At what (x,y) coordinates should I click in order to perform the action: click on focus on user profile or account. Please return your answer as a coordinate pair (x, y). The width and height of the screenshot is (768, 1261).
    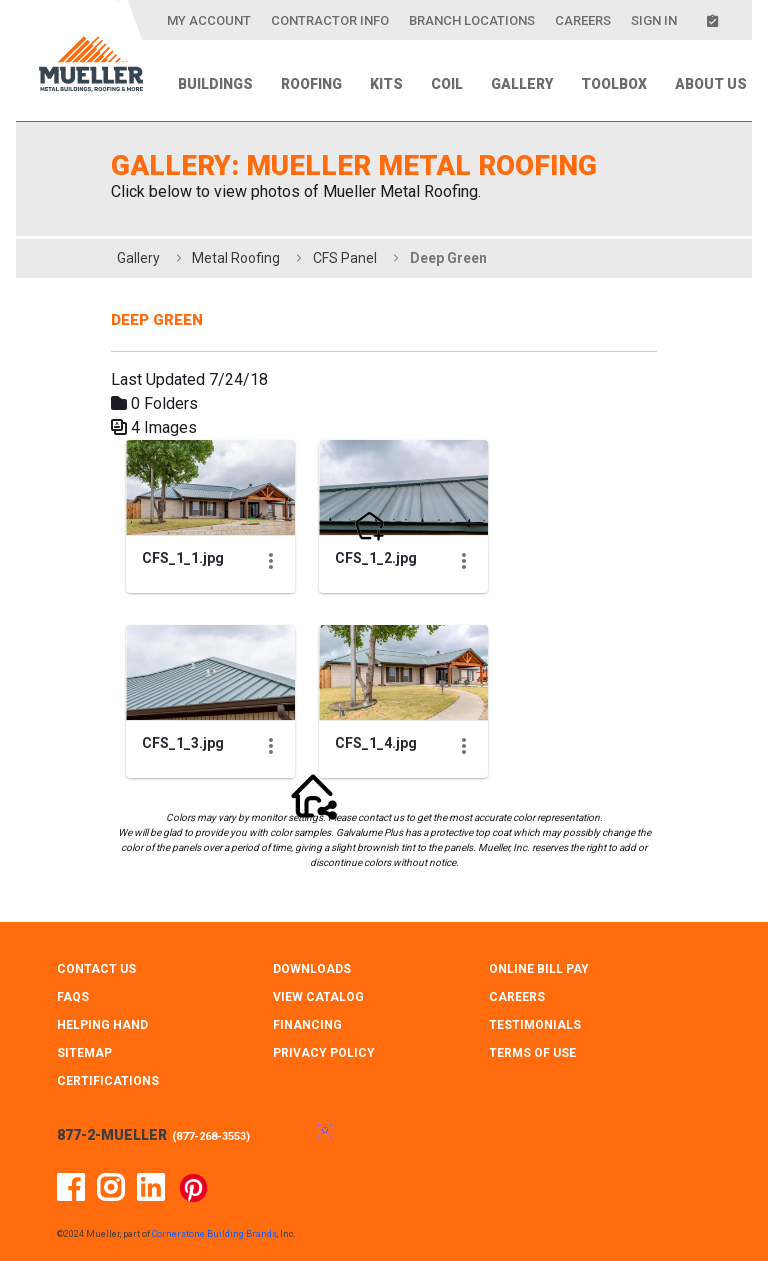
    Looking at the image, I should click on (325, 1131).